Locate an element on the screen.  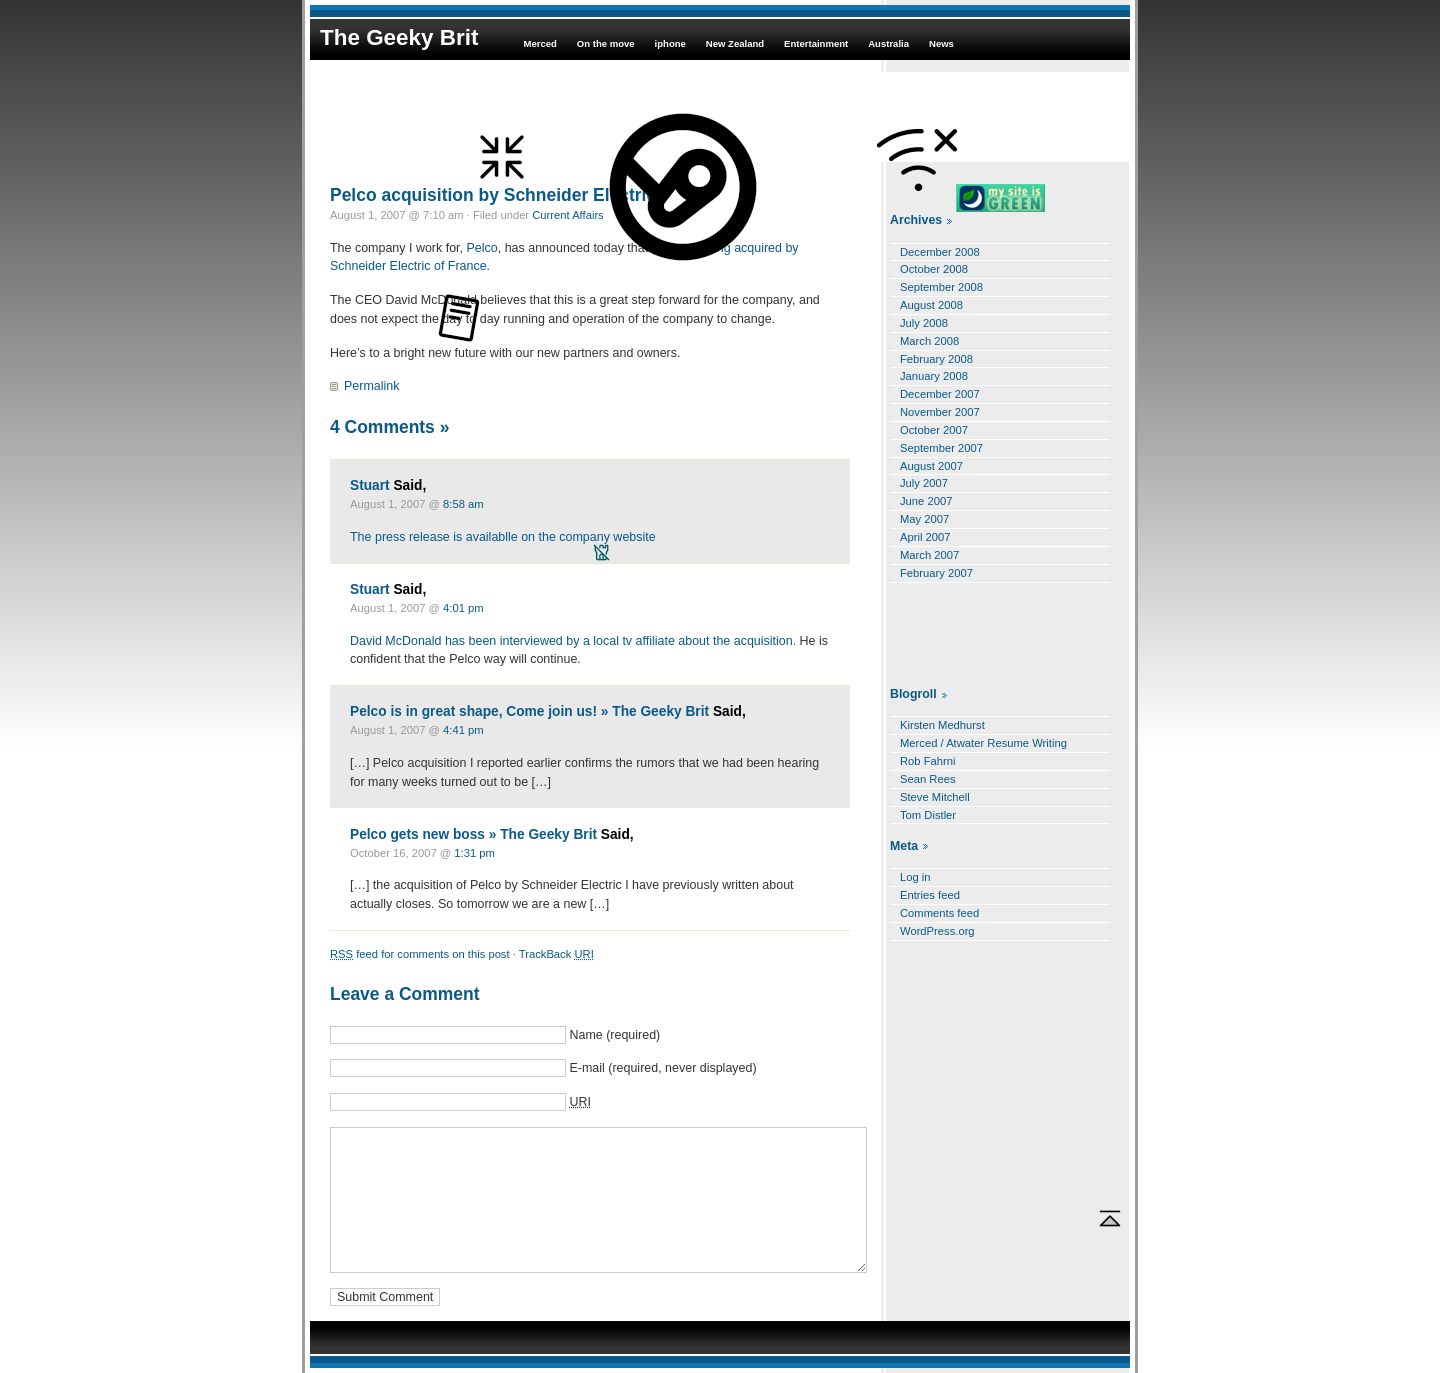
open steam gaming platform is located at coordinates (683, 187).